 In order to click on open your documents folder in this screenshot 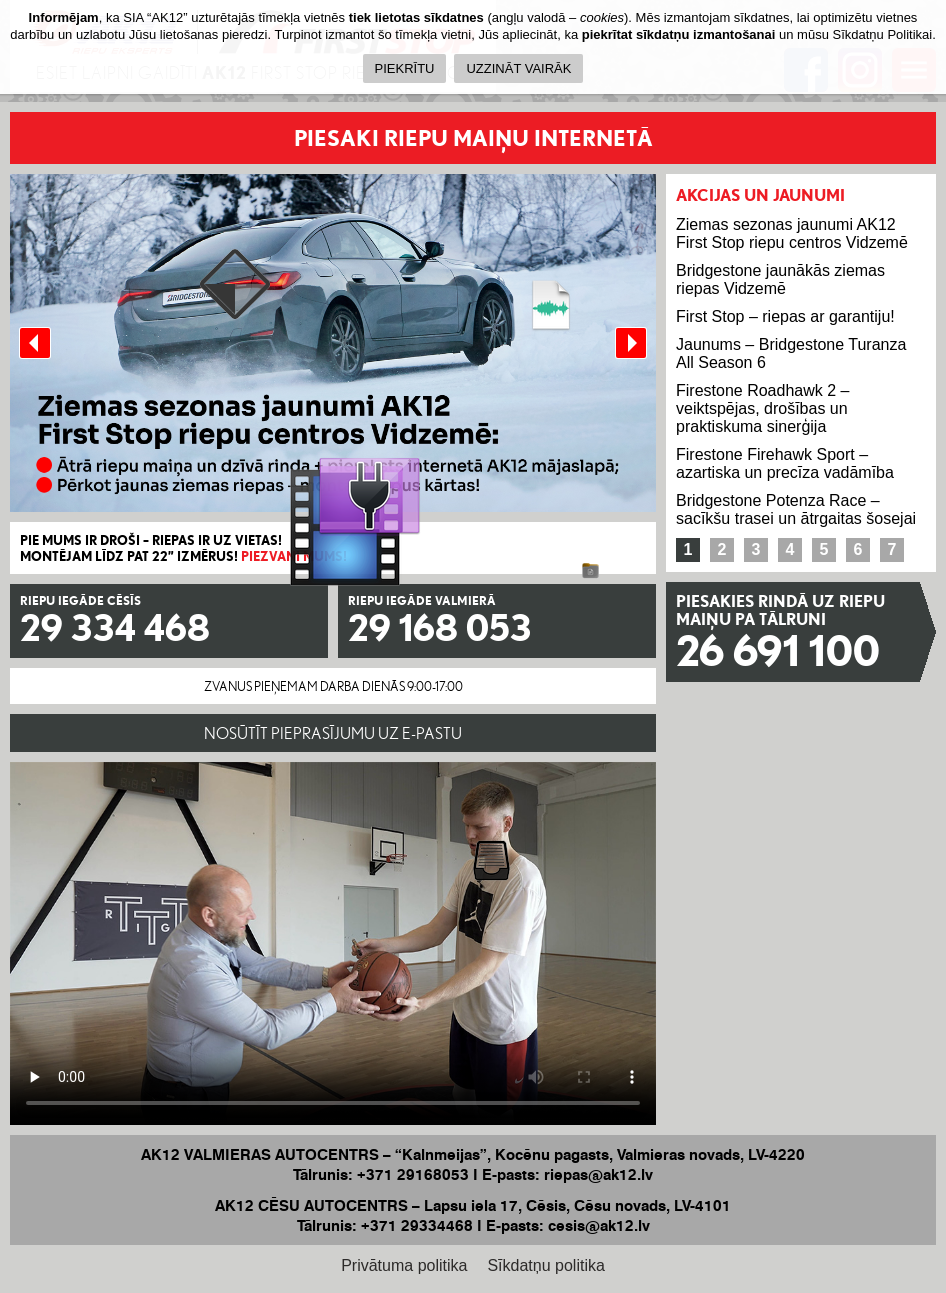, I will do `click(590, 570)`.